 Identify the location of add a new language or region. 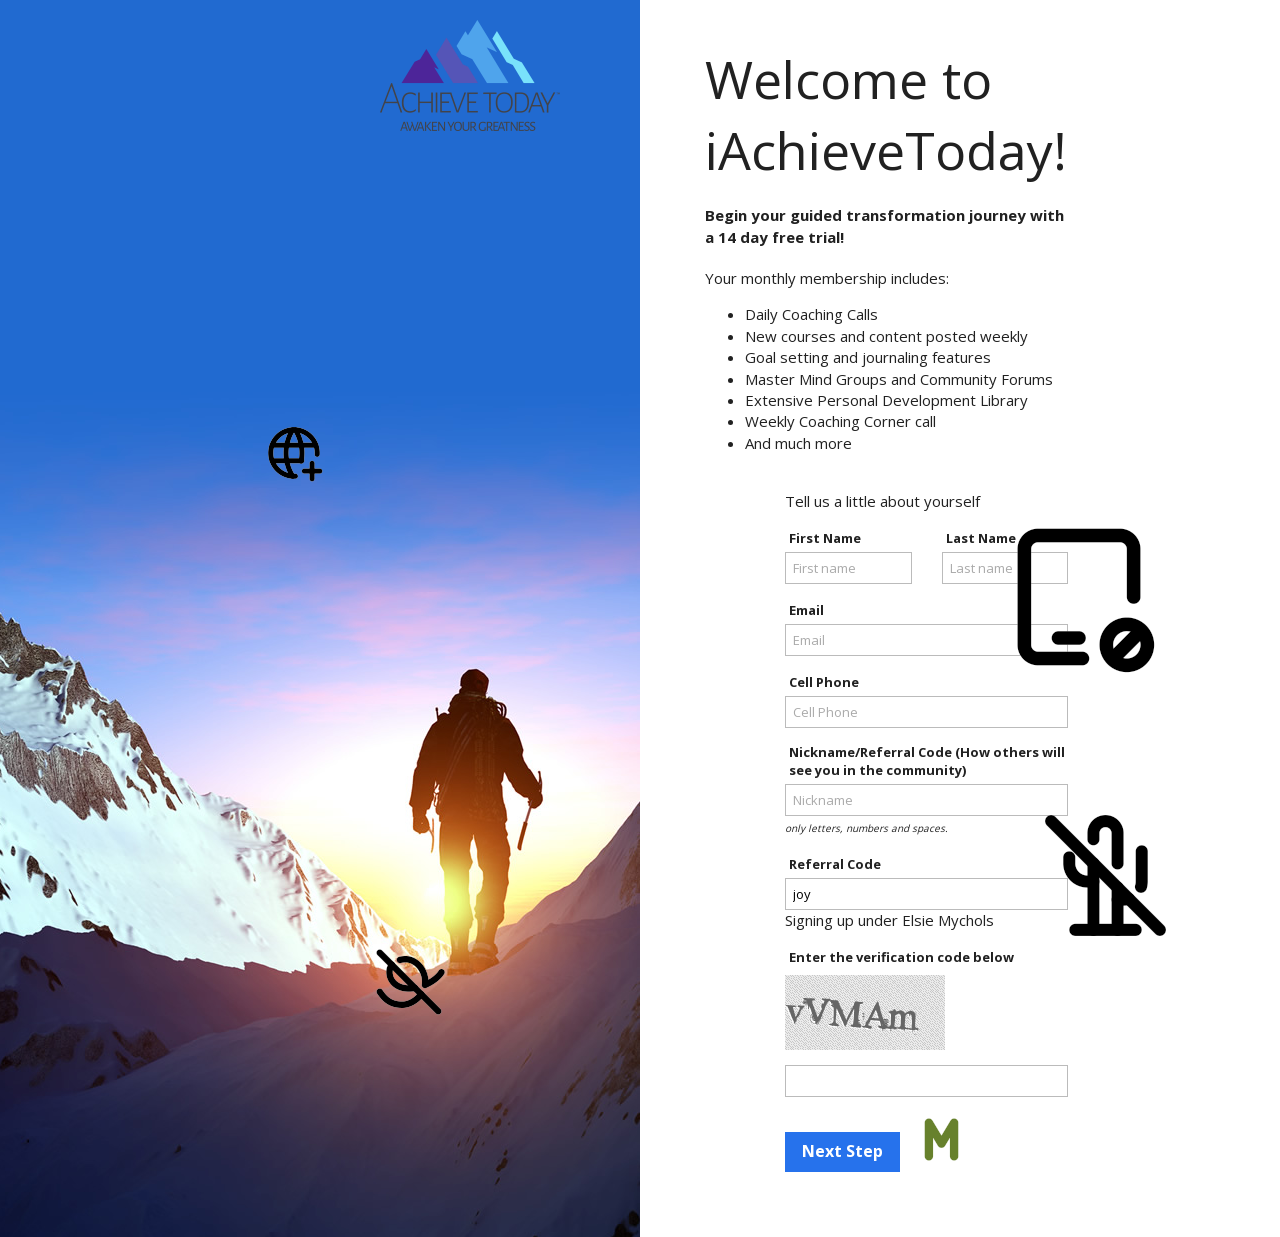
(294, 453).